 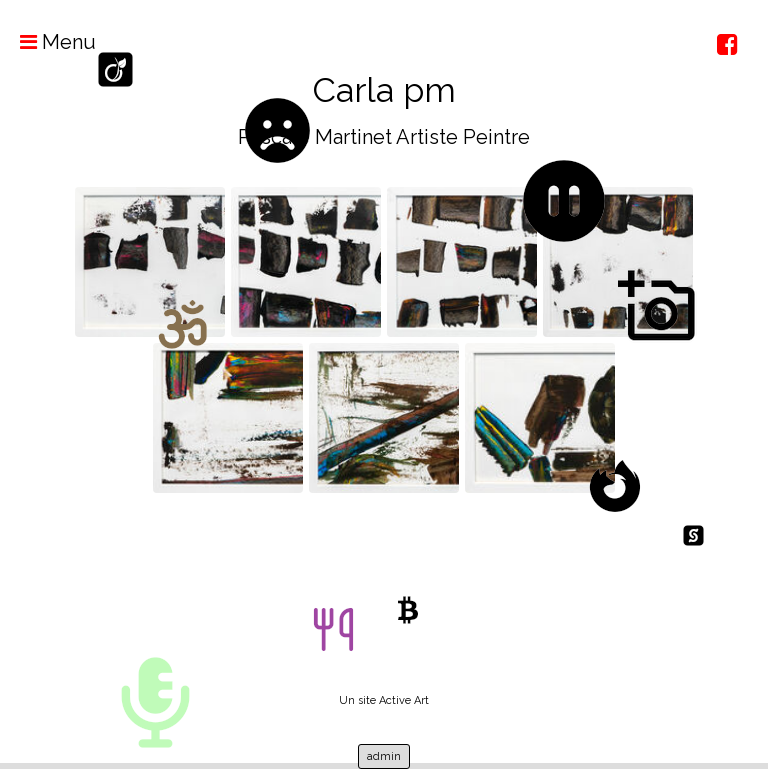 I want to click on sellcast brand logo, so click(x=693, y=535).